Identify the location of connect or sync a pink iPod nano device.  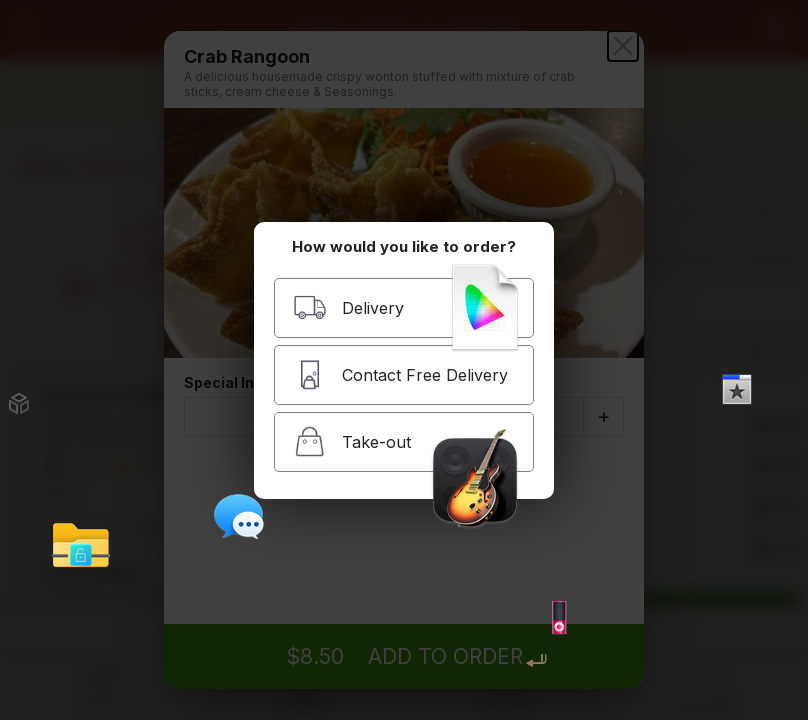
(559, 618).